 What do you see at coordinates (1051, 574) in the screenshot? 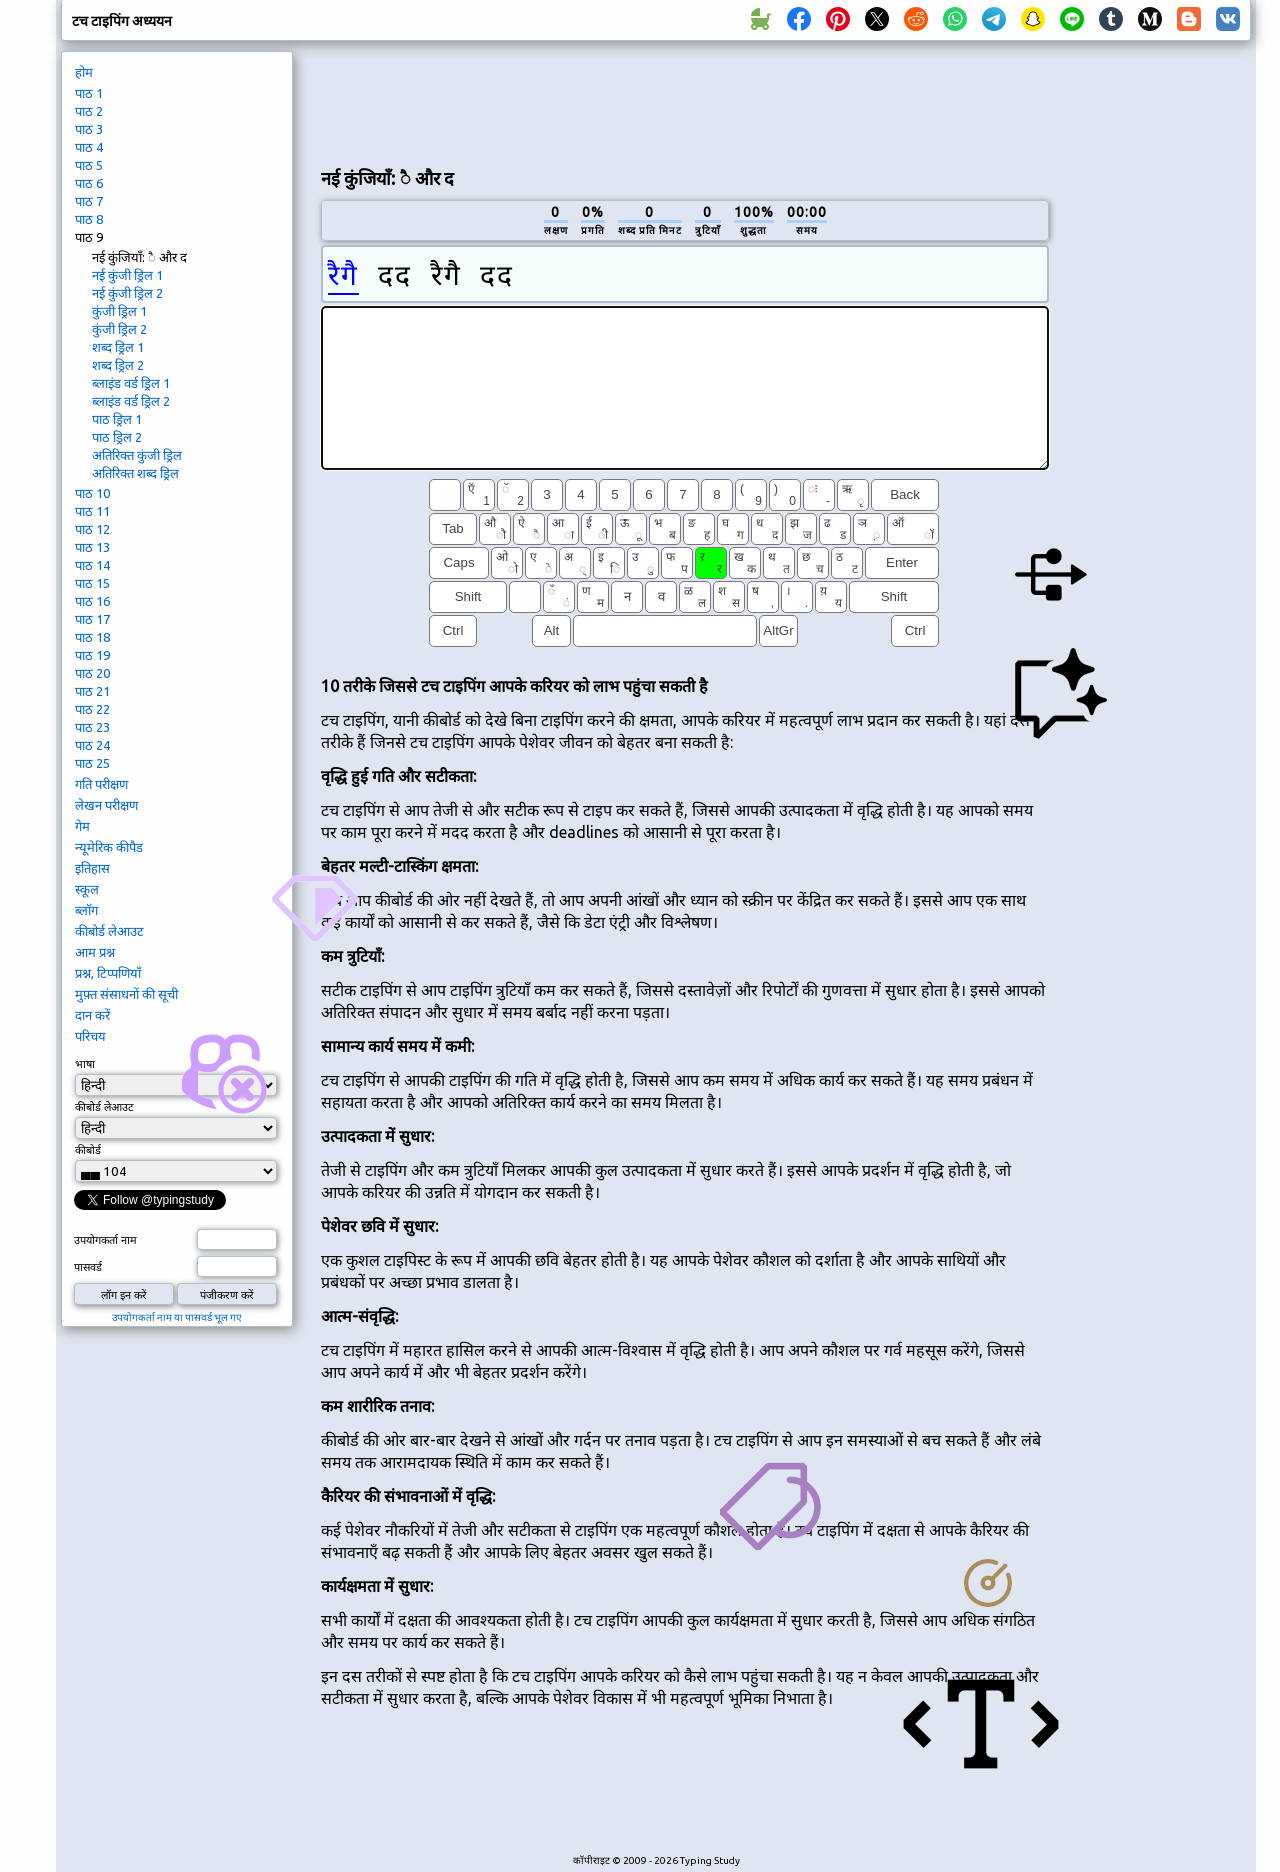
I see `connect a usb device` at bounding box center [1051, 574].